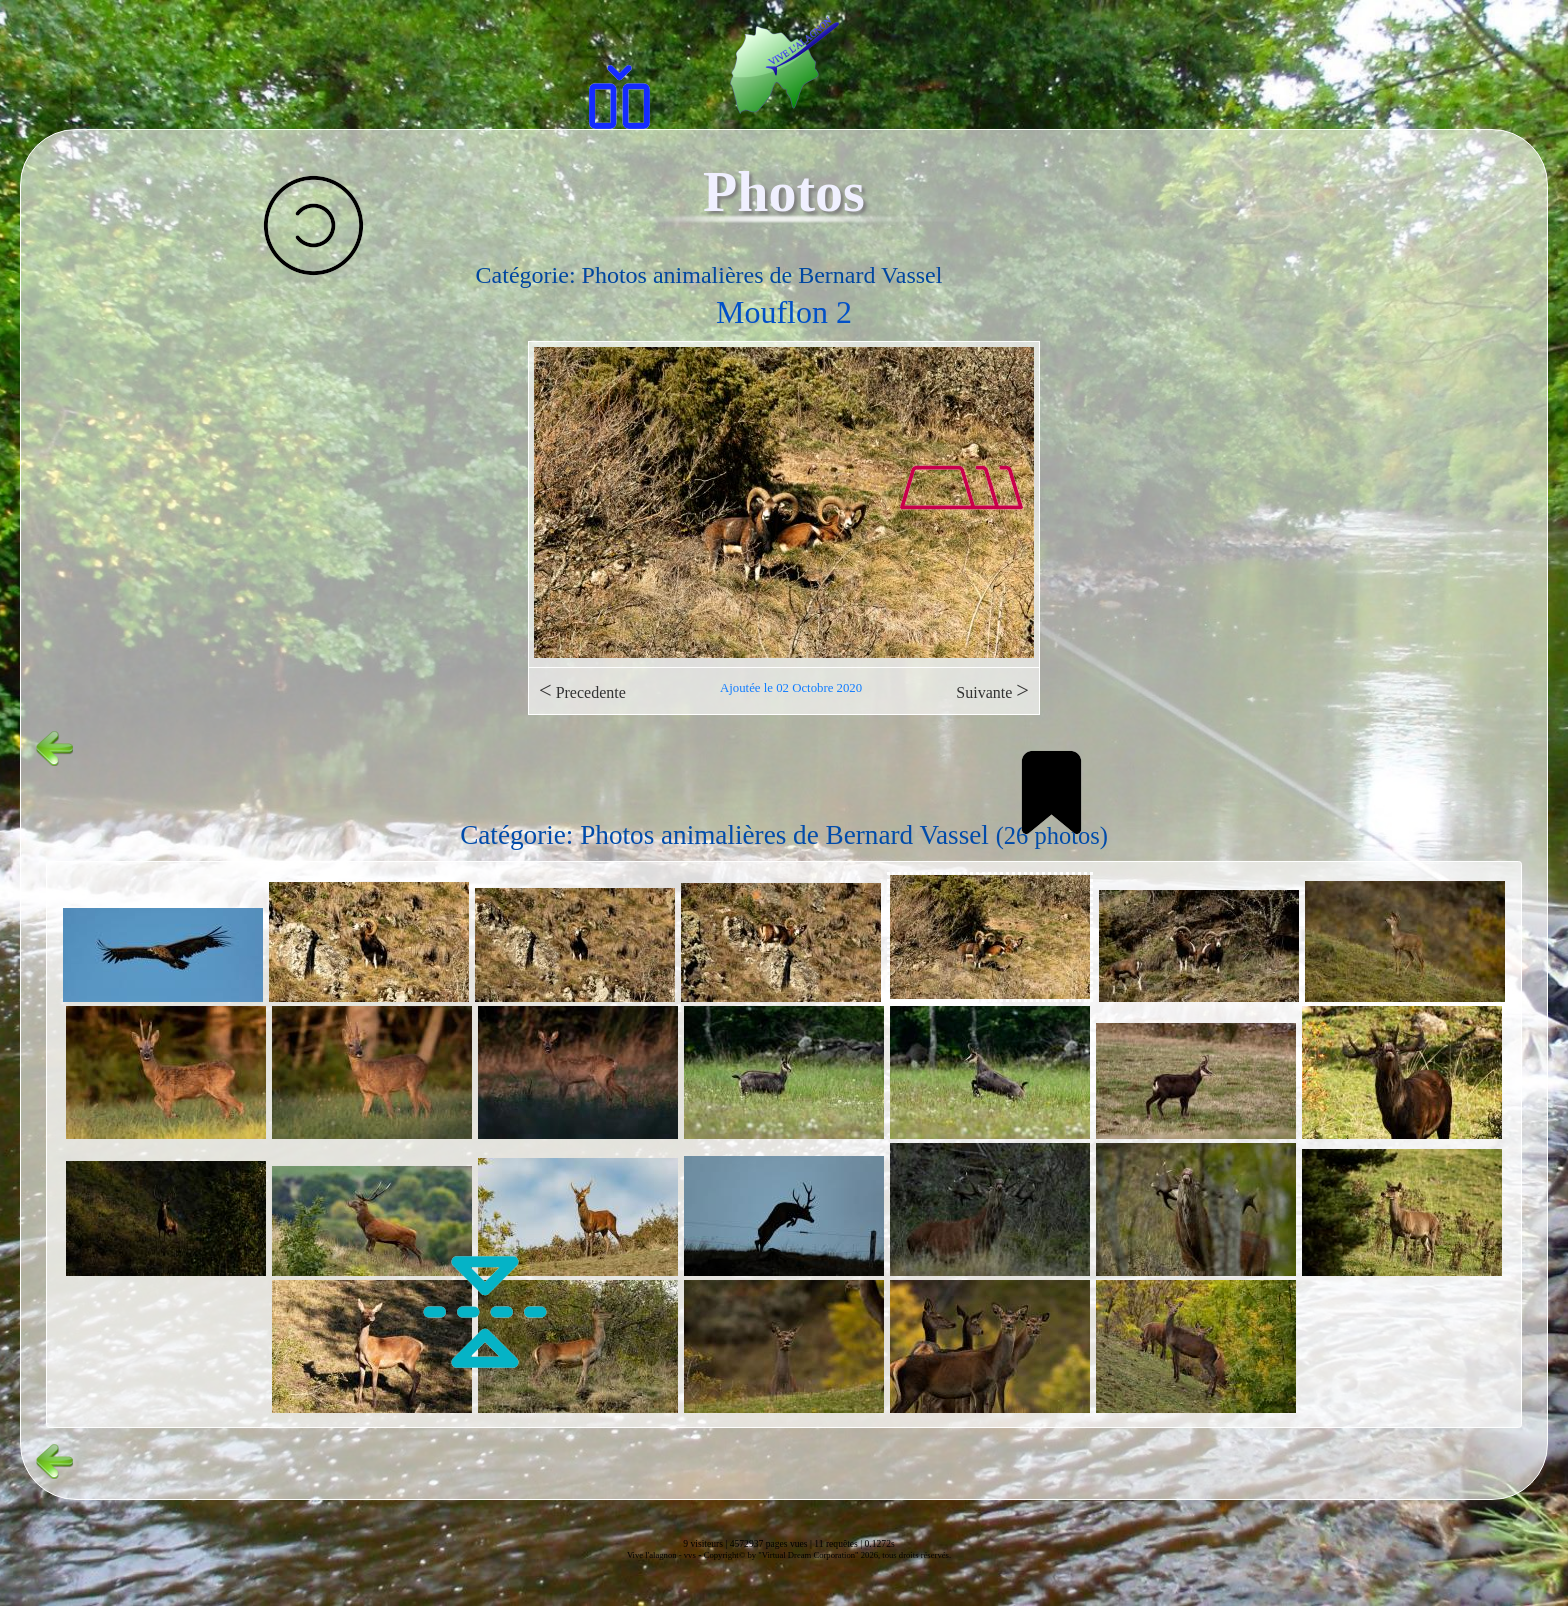 The width and height of the screenshot is (1568, 1606). I want to click on flip image vertically, so click(485, 1312).